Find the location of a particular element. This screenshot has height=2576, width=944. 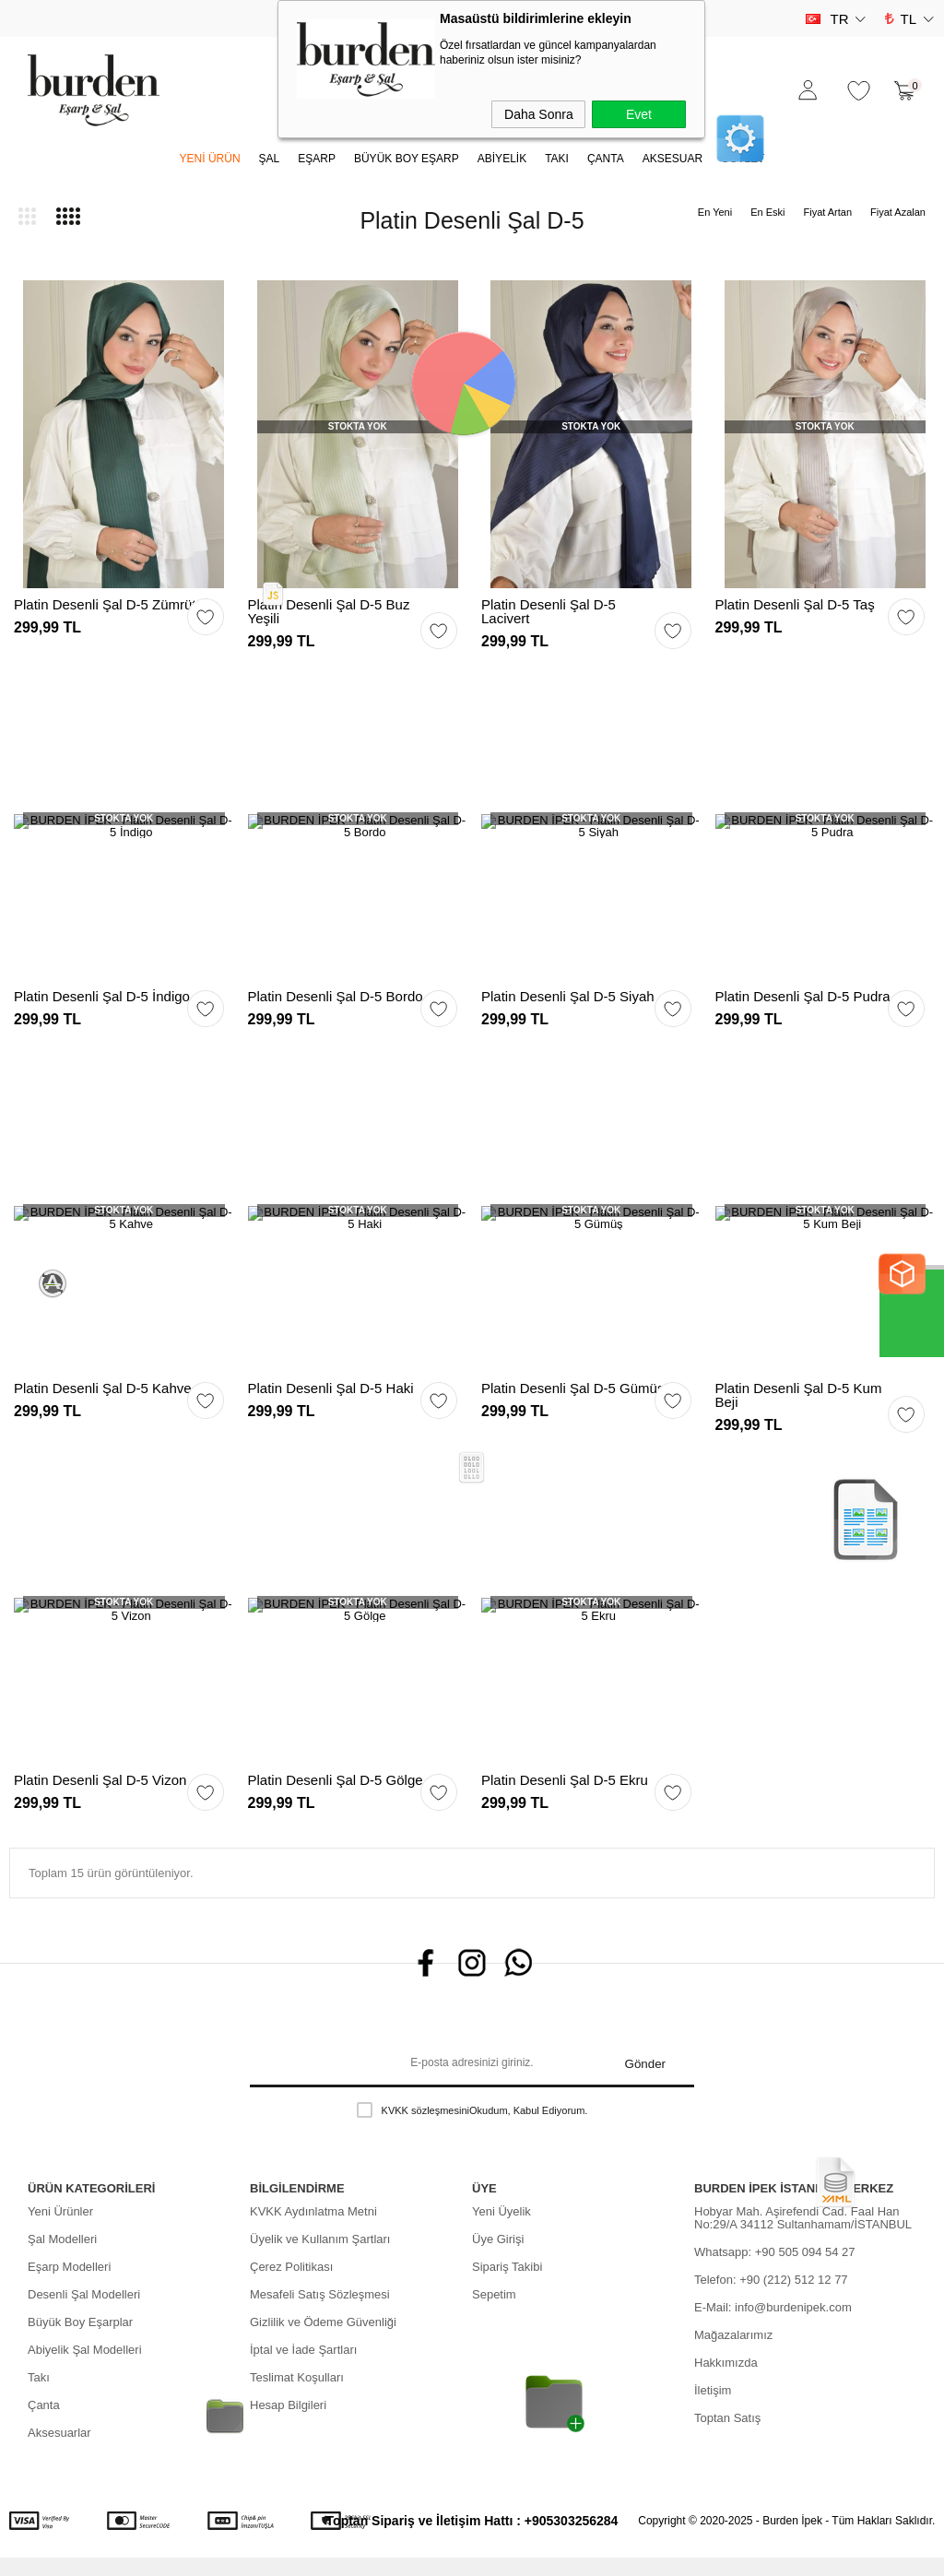

indicates a javascript source file is located at coordinates (273, 594).